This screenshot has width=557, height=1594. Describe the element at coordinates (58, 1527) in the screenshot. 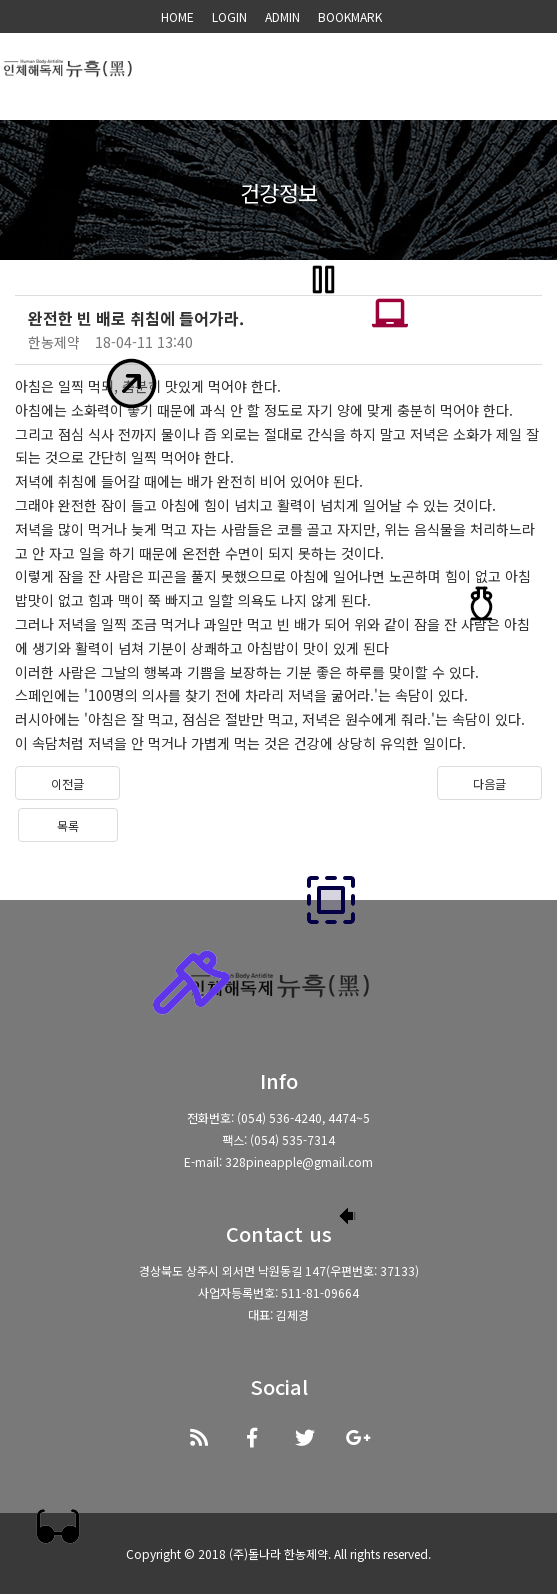

I see `enable reading mode or accessibility features` at that location.